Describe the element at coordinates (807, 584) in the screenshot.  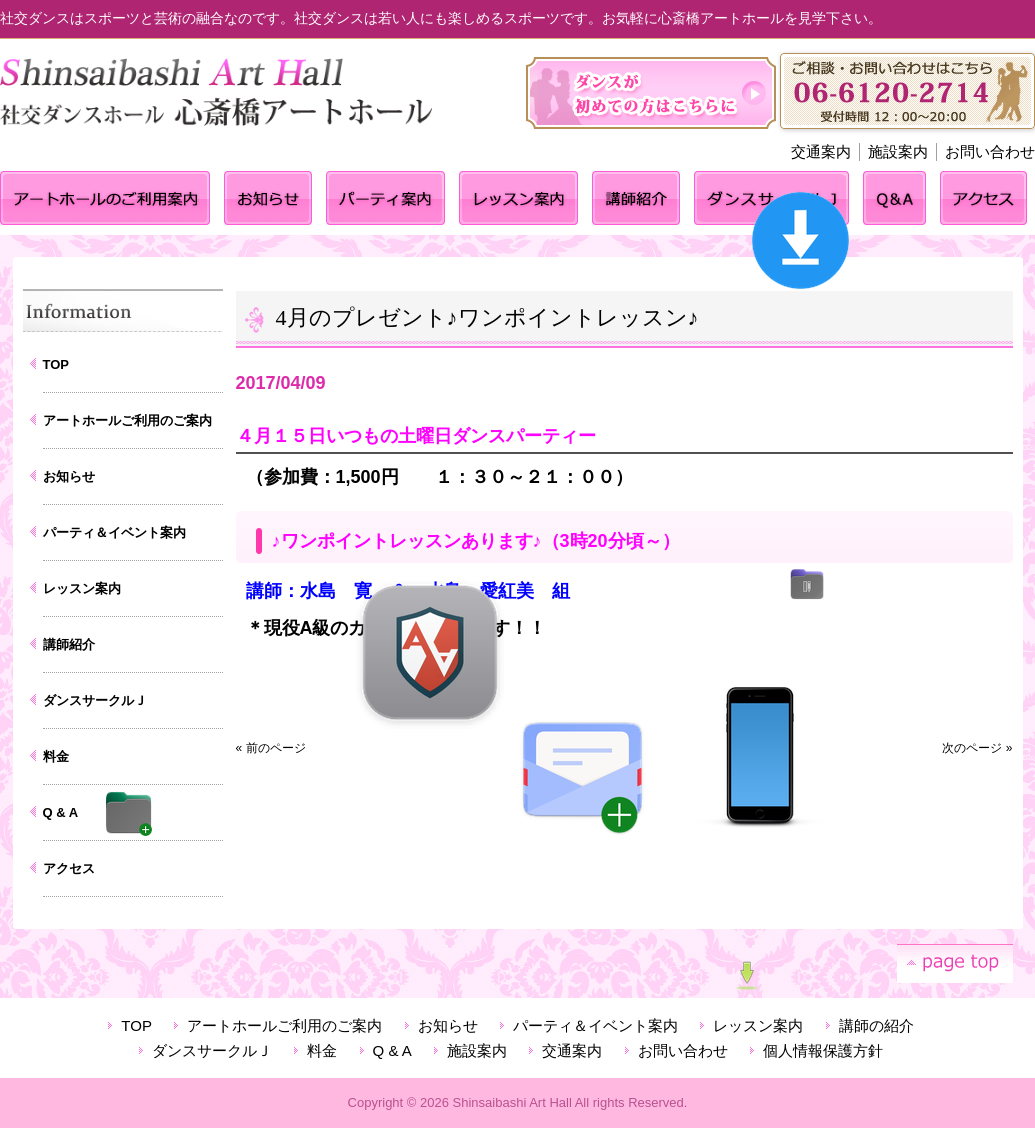
I see `access your templates folder` at that location.